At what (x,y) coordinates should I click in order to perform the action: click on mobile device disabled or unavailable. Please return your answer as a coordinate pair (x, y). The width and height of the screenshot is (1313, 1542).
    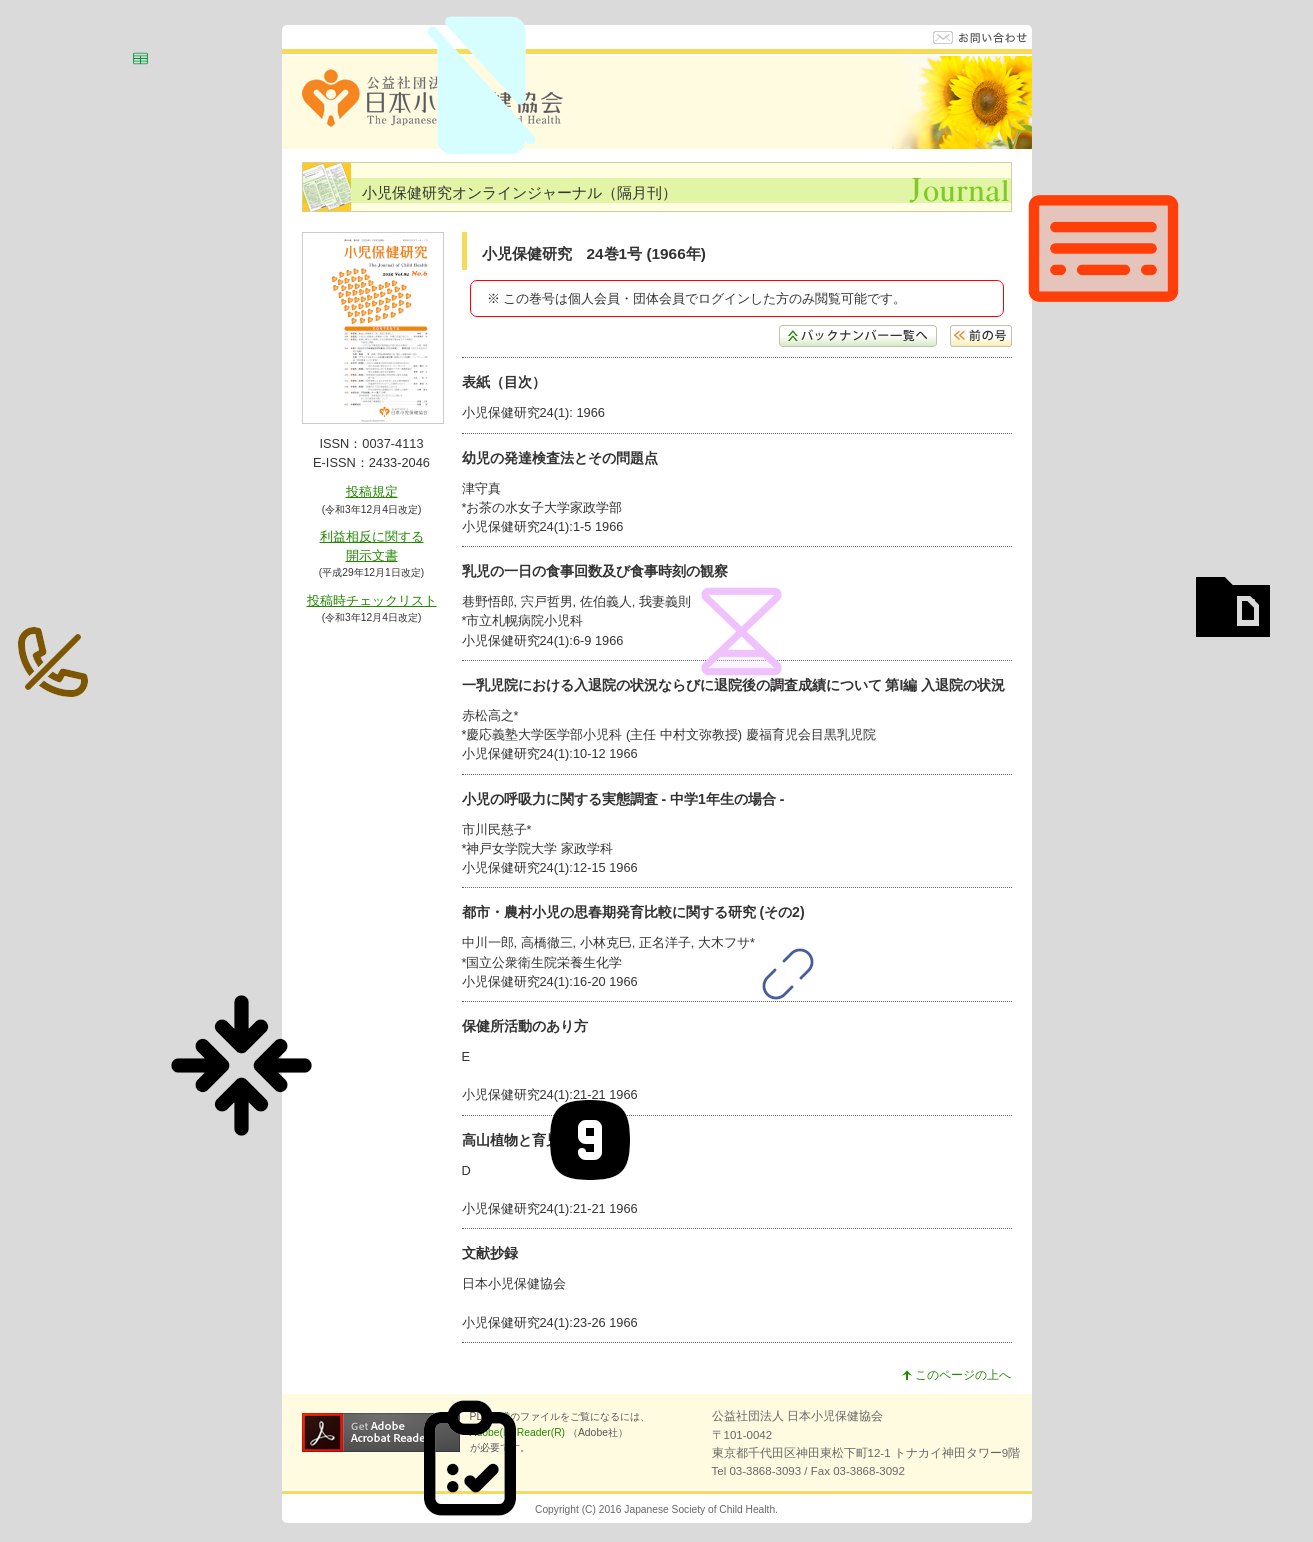
    Looking at the image, I should click on (481, 85).